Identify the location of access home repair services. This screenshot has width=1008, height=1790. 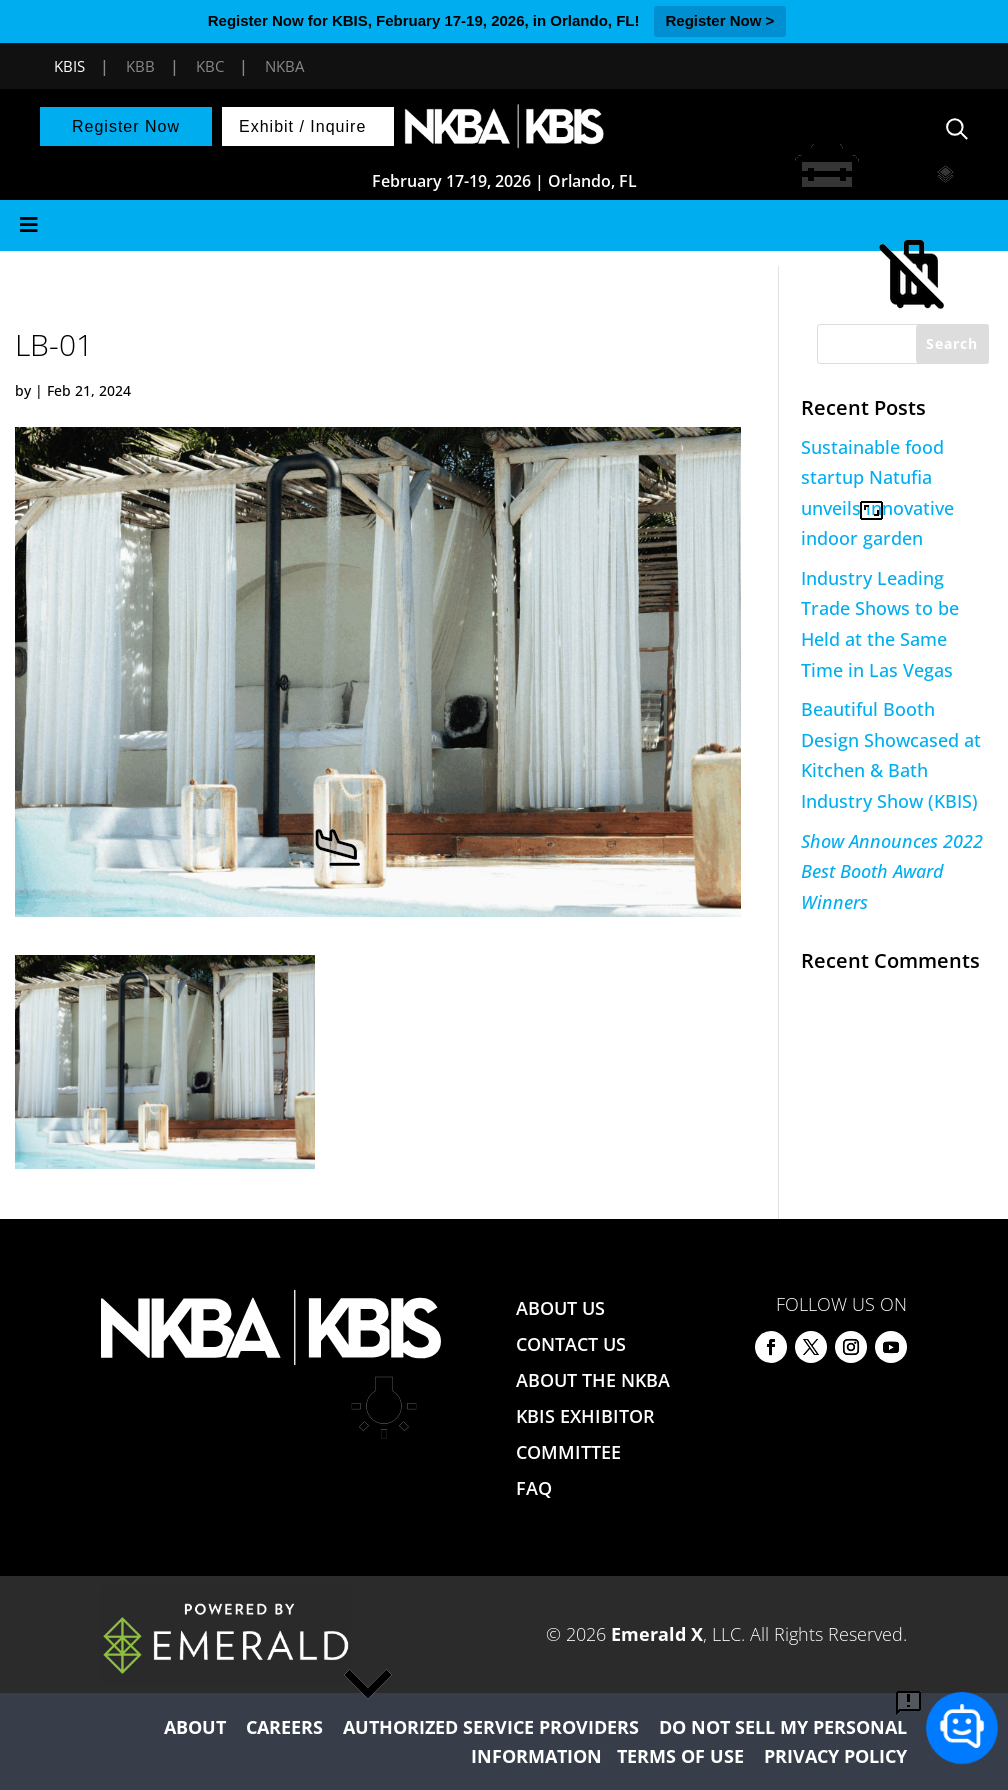
(827, 168).